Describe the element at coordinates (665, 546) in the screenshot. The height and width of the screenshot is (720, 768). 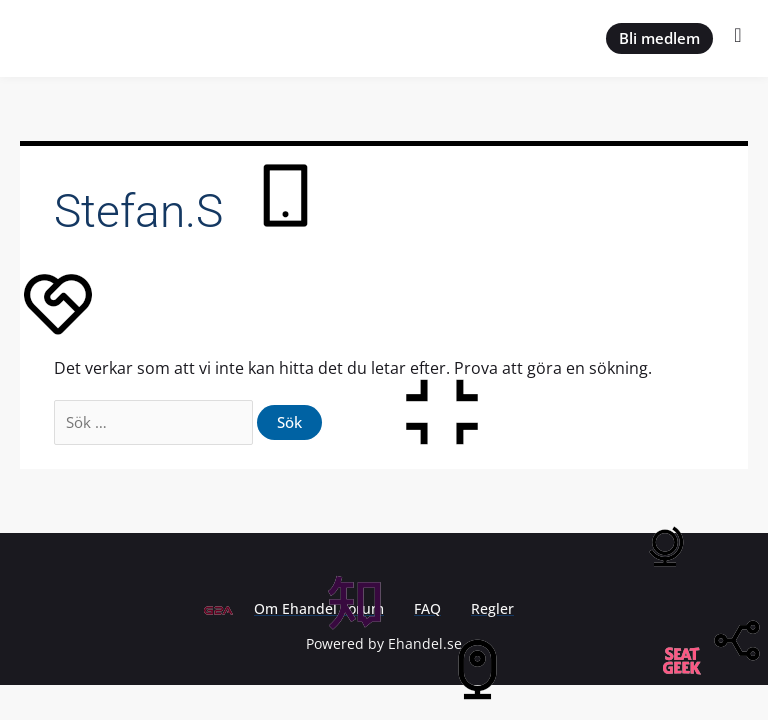
I see `view global or worldwide settings` at that location.